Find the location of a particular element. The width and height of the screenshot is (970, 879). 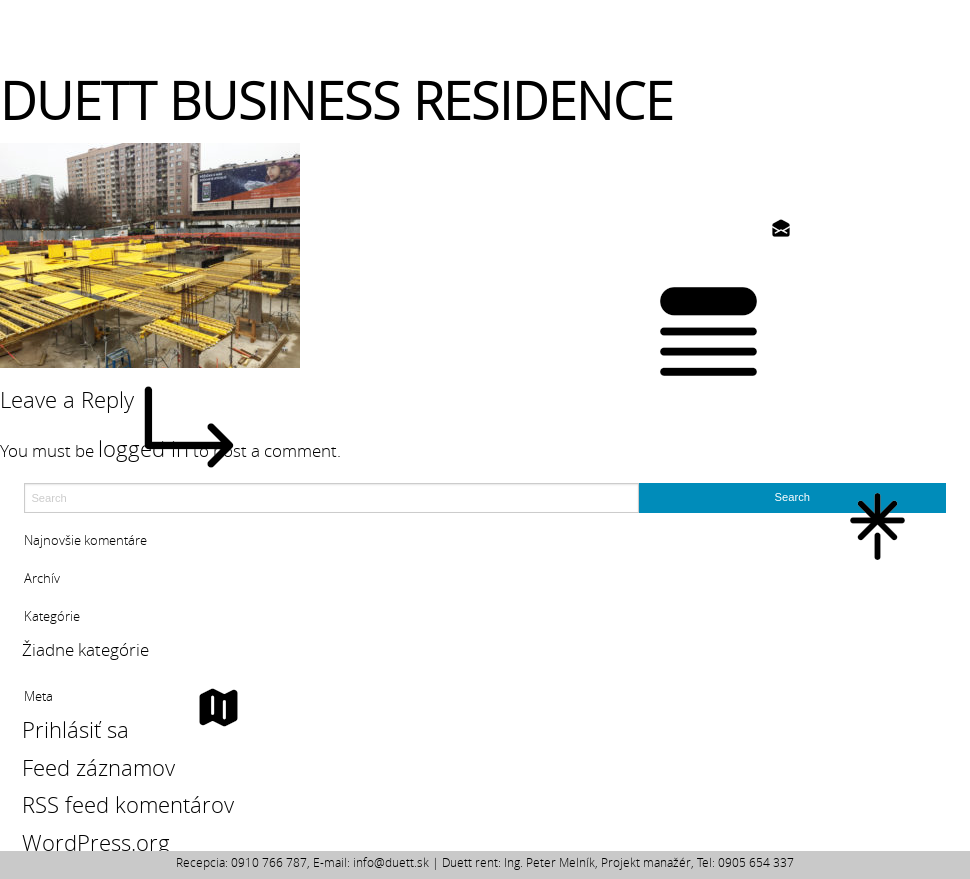

link to linktree profile is located at coordinates (877, 526).